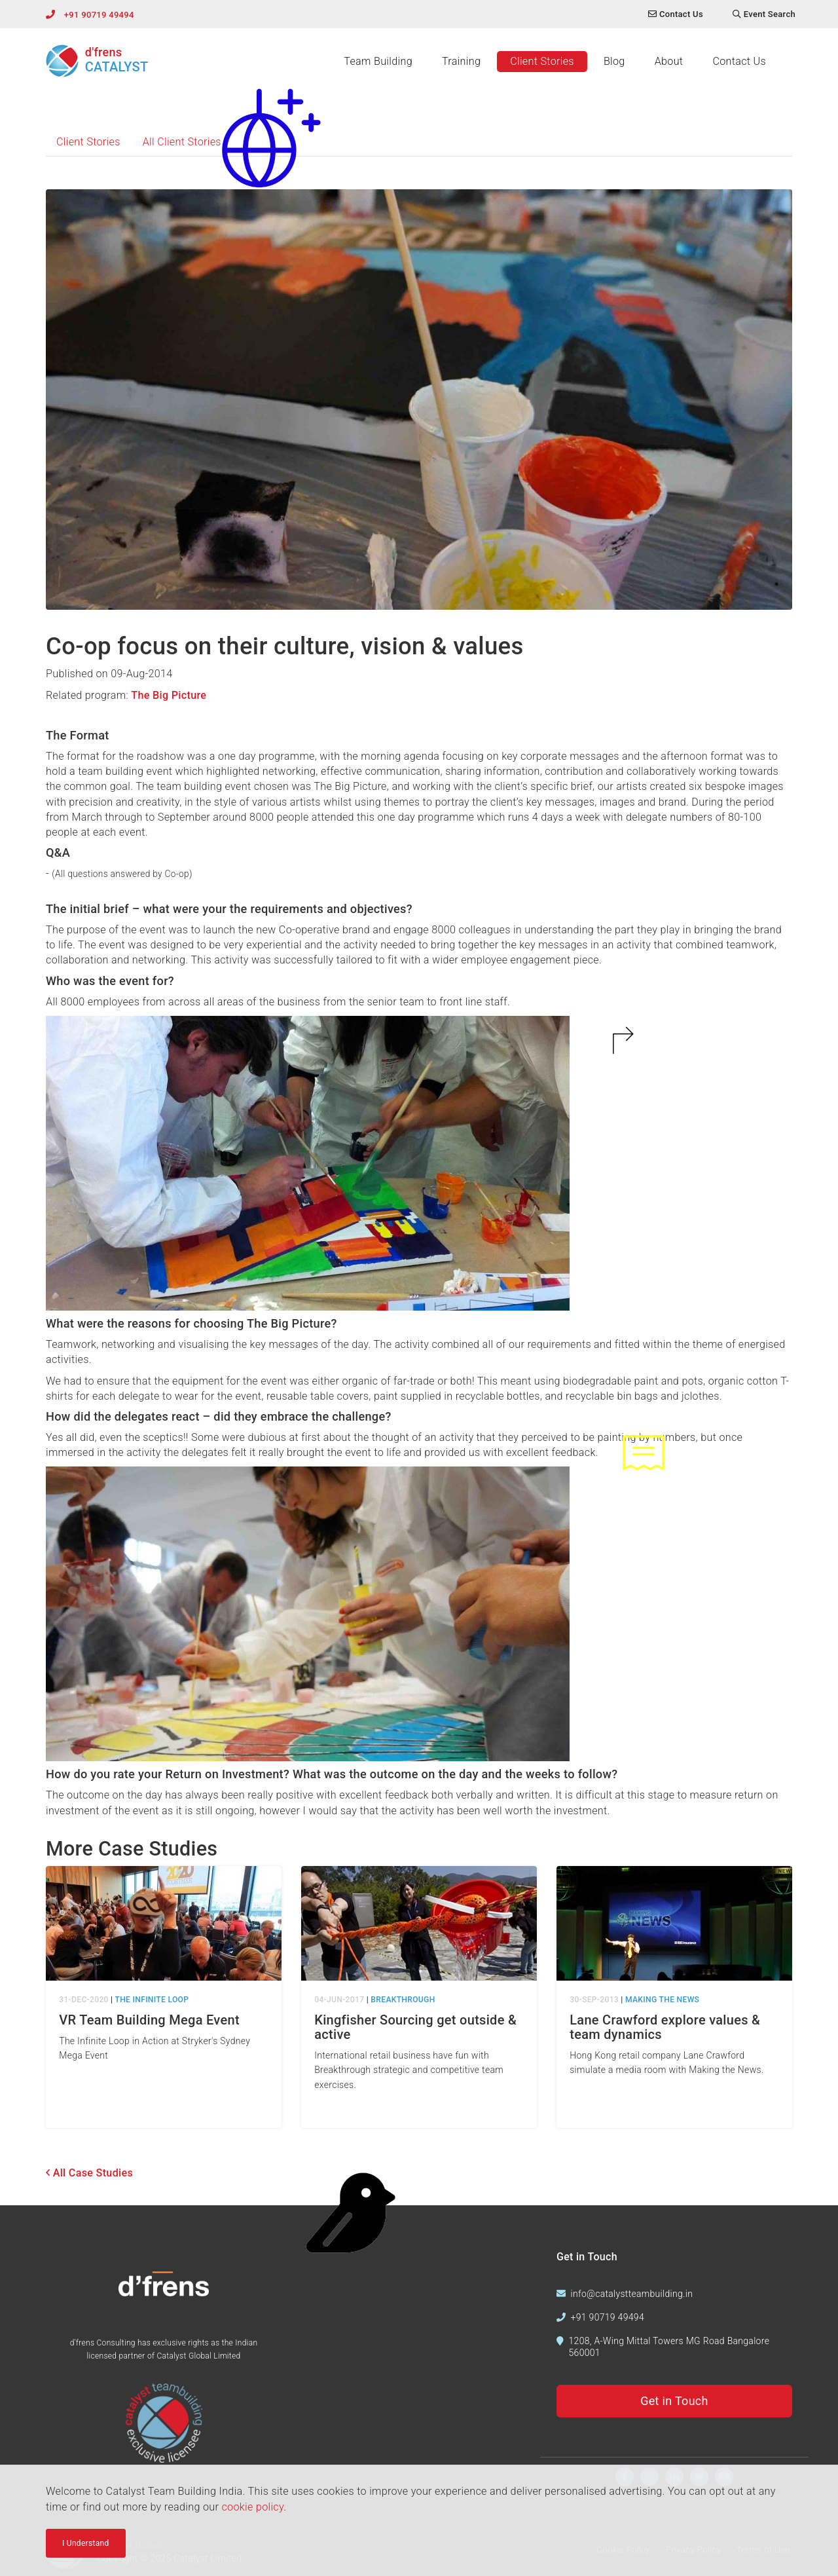 The image size is (838, 2576). Describe the element at coordinates (352, 2216) in the screenshot. I see `access twitter or social media sharing` at that location.